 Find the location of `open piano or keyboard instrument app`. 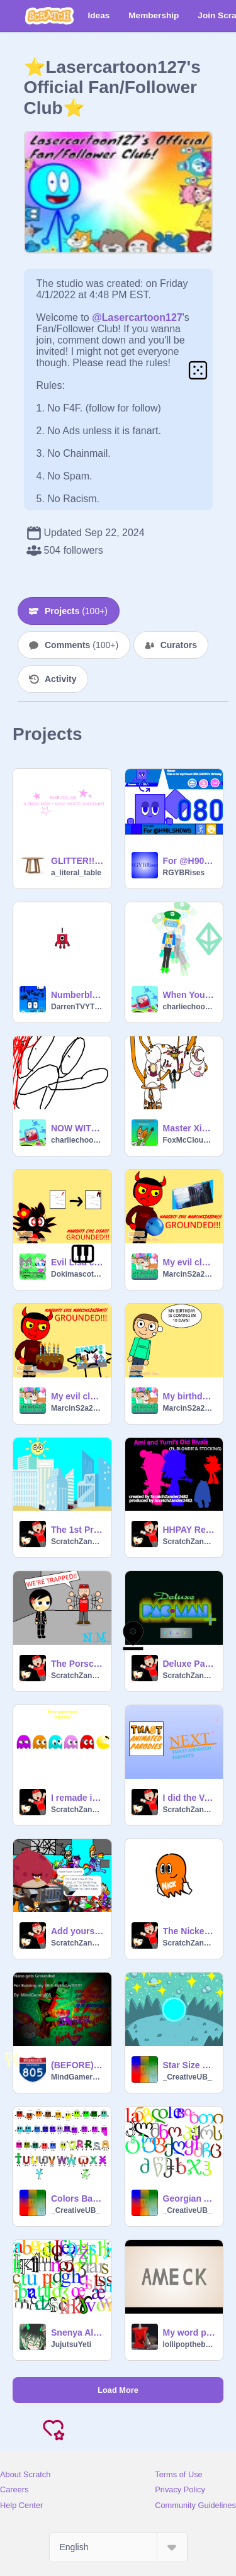

open piano or keyboard instrument app is located at coordinates (82, 1253).